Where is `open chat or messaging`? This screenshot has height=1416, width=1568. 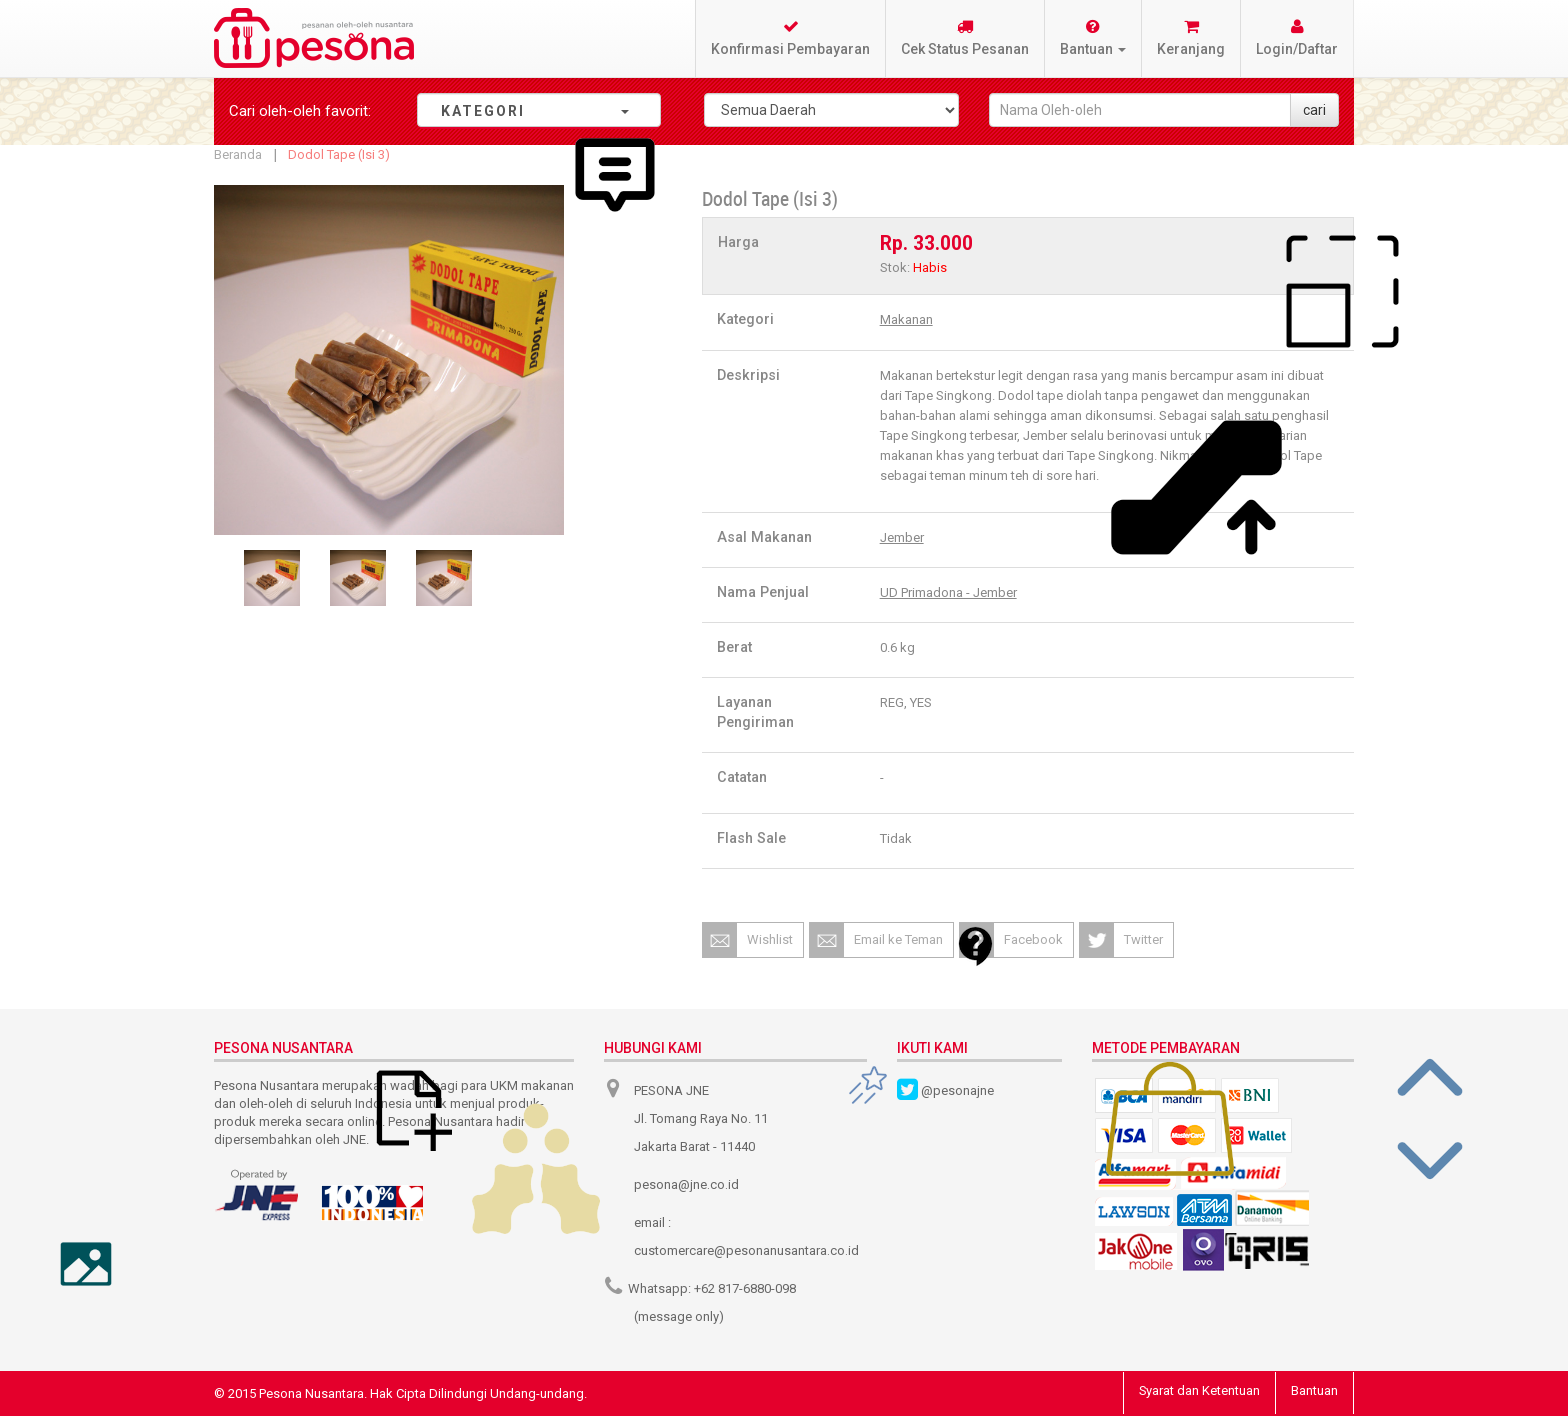
open chat or messaging is located at coordinates (615, 172).